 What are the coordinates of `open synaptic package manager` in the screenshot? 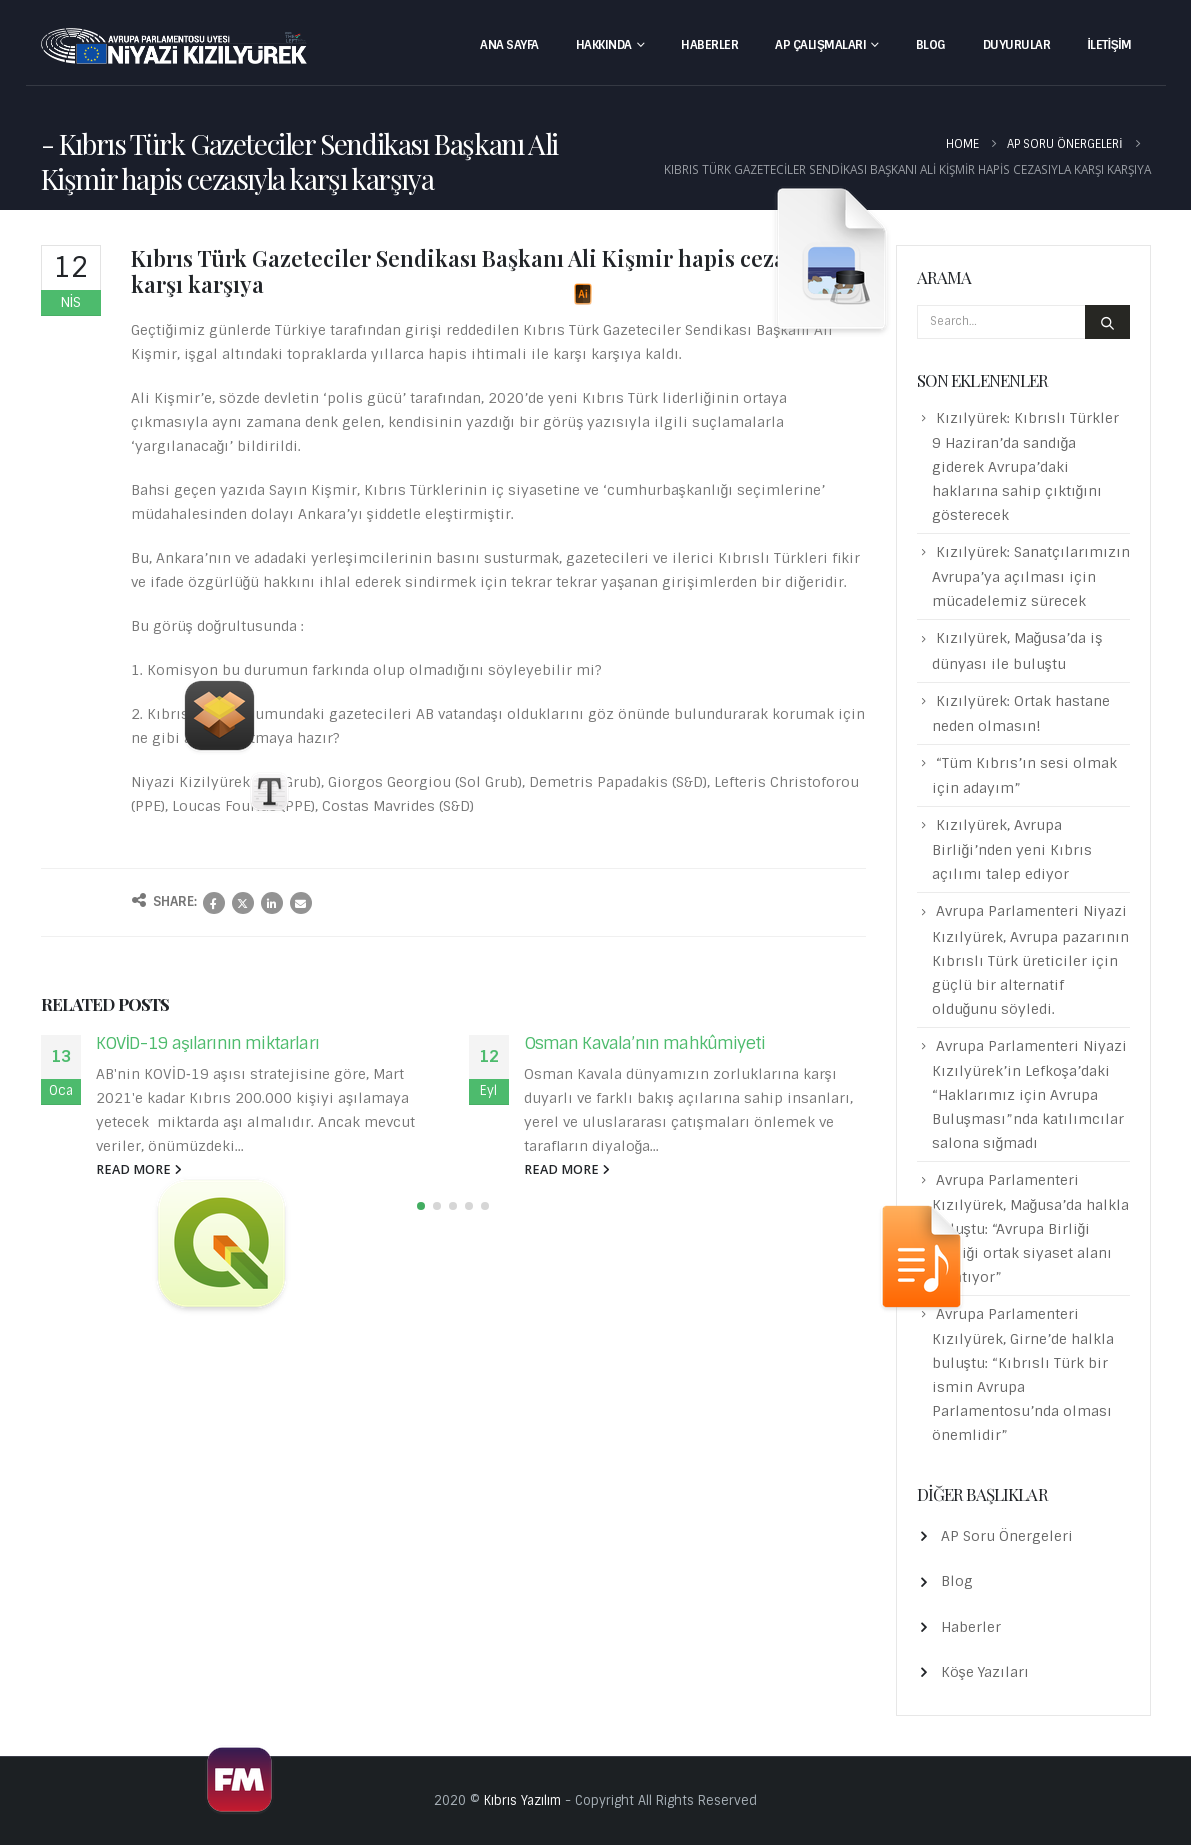 It's located at (219, 715).